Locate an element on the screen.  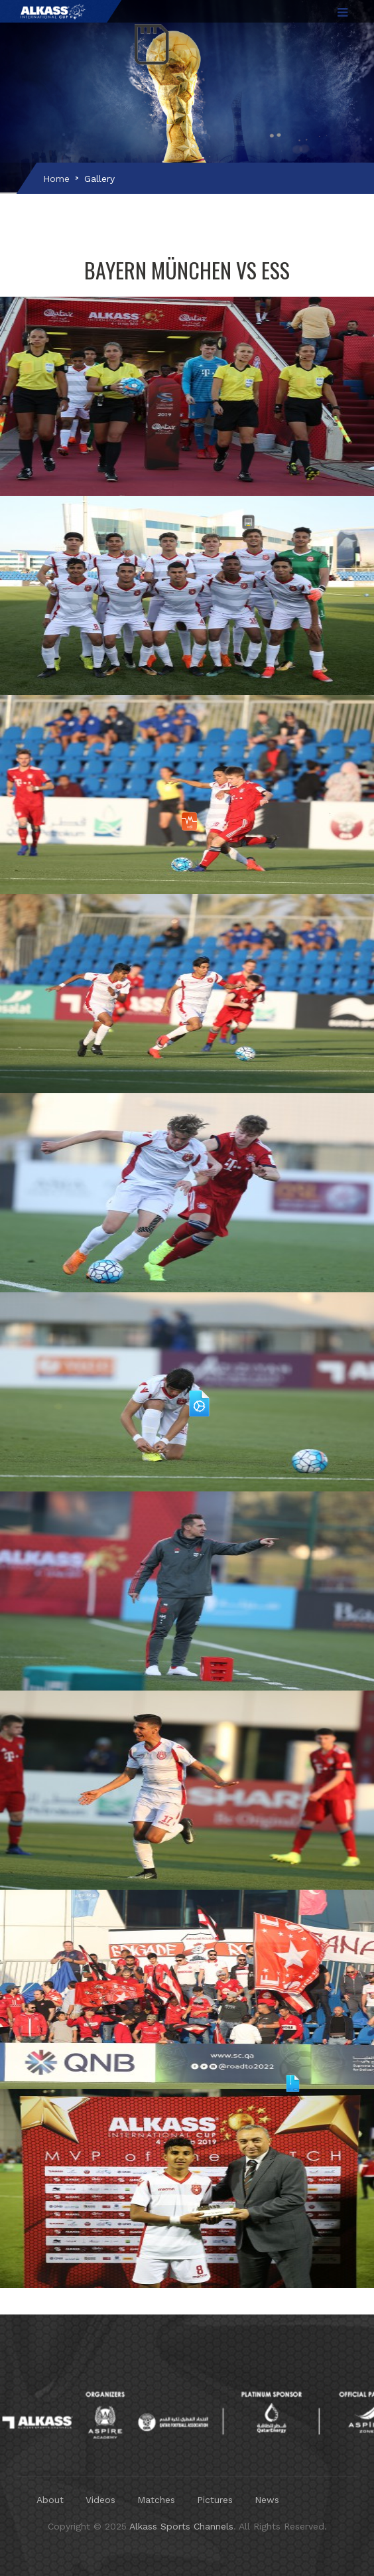
a VirtualBox virtual machine configuration file is located at coordinates (292, 2084).